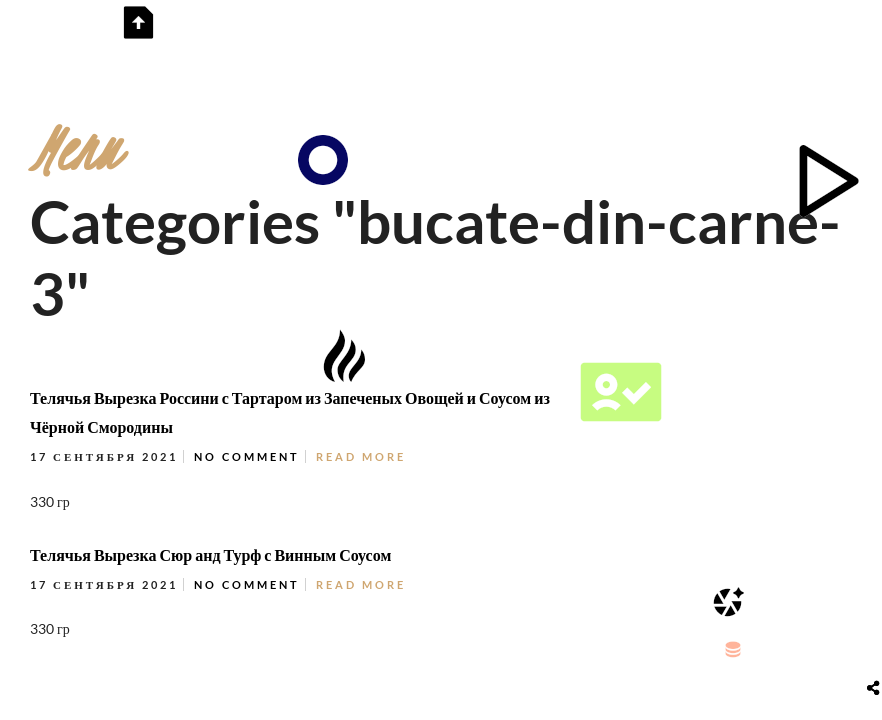 Image resolution: width=882 pixels, height=720 pixels. Describe the element at coordinates (323, 160) in the screenshot. I see `listmonk email newsletter and mailing list manager logo` at that location.